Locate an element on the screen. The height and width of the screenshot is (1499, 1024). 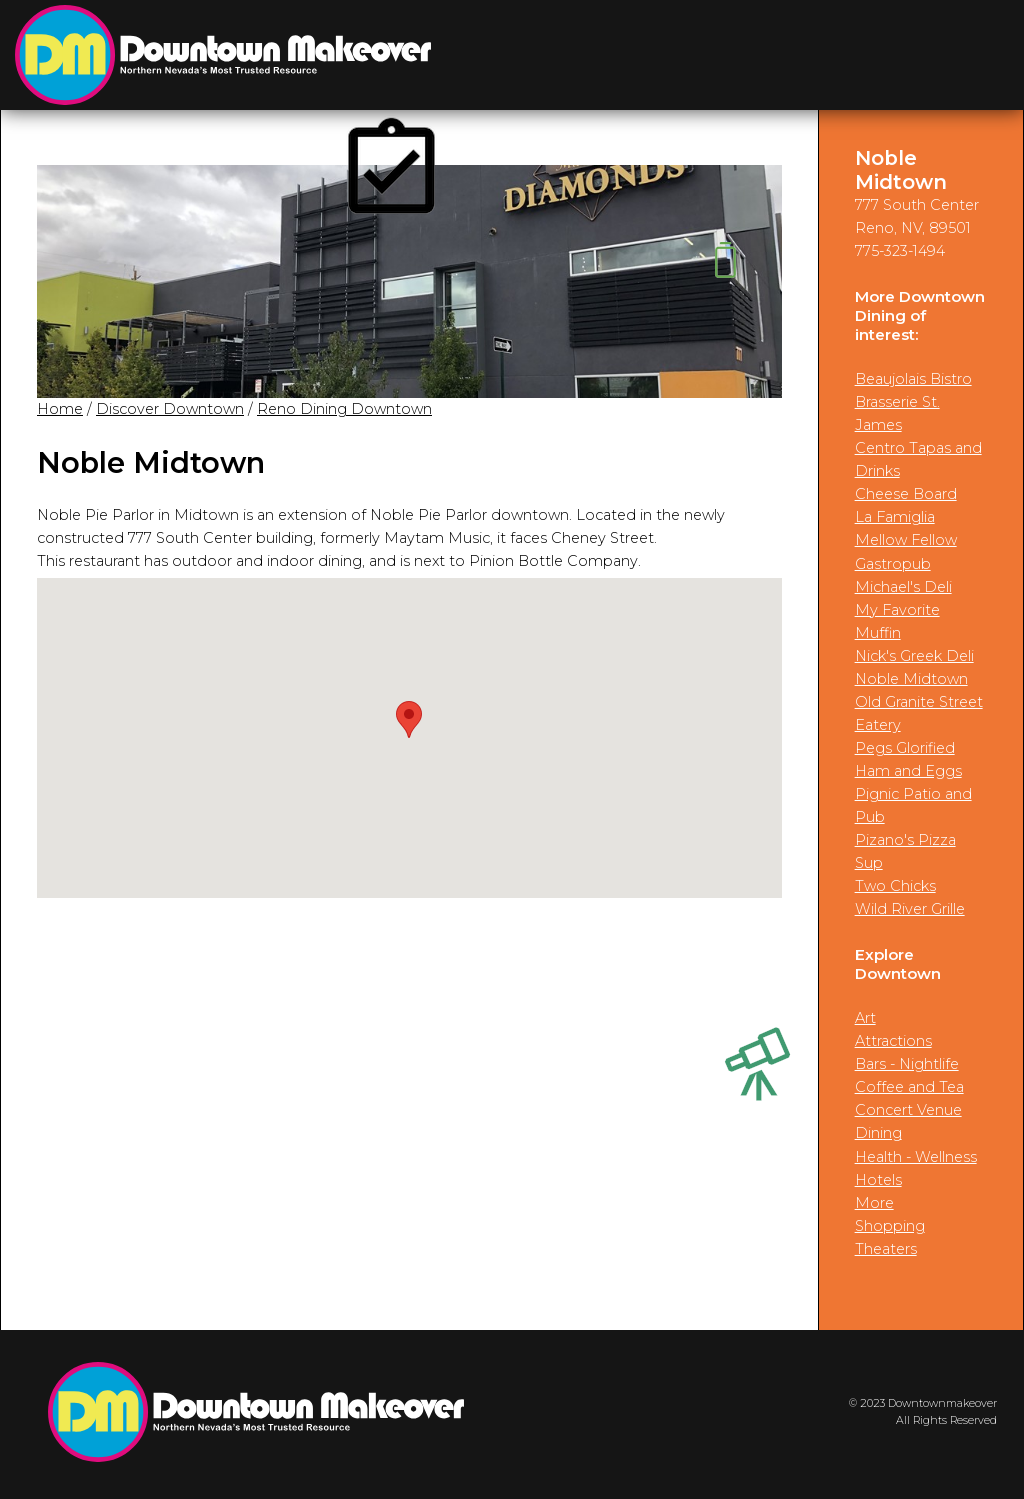
task completed successfully is located at coordinates (391, 170).